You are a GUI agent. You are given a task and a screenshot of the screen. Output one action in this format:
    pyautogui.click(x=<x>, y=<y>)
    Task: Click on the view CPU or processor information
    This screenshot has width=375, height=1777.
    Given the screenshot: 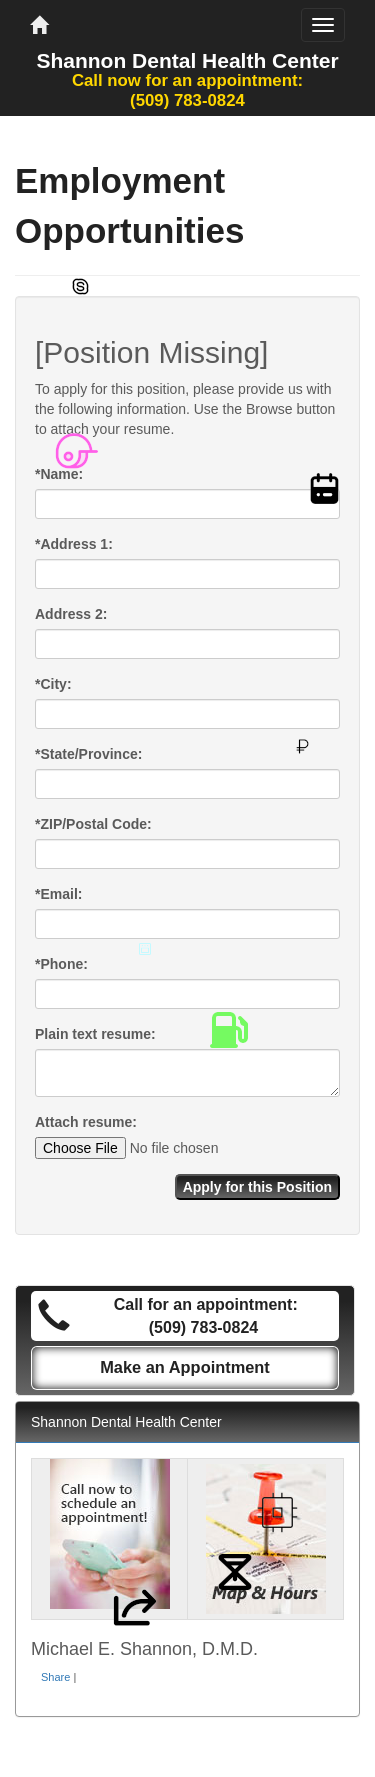 What is the action you would take?
    pyautogui.click(x=277, y=1512)
    